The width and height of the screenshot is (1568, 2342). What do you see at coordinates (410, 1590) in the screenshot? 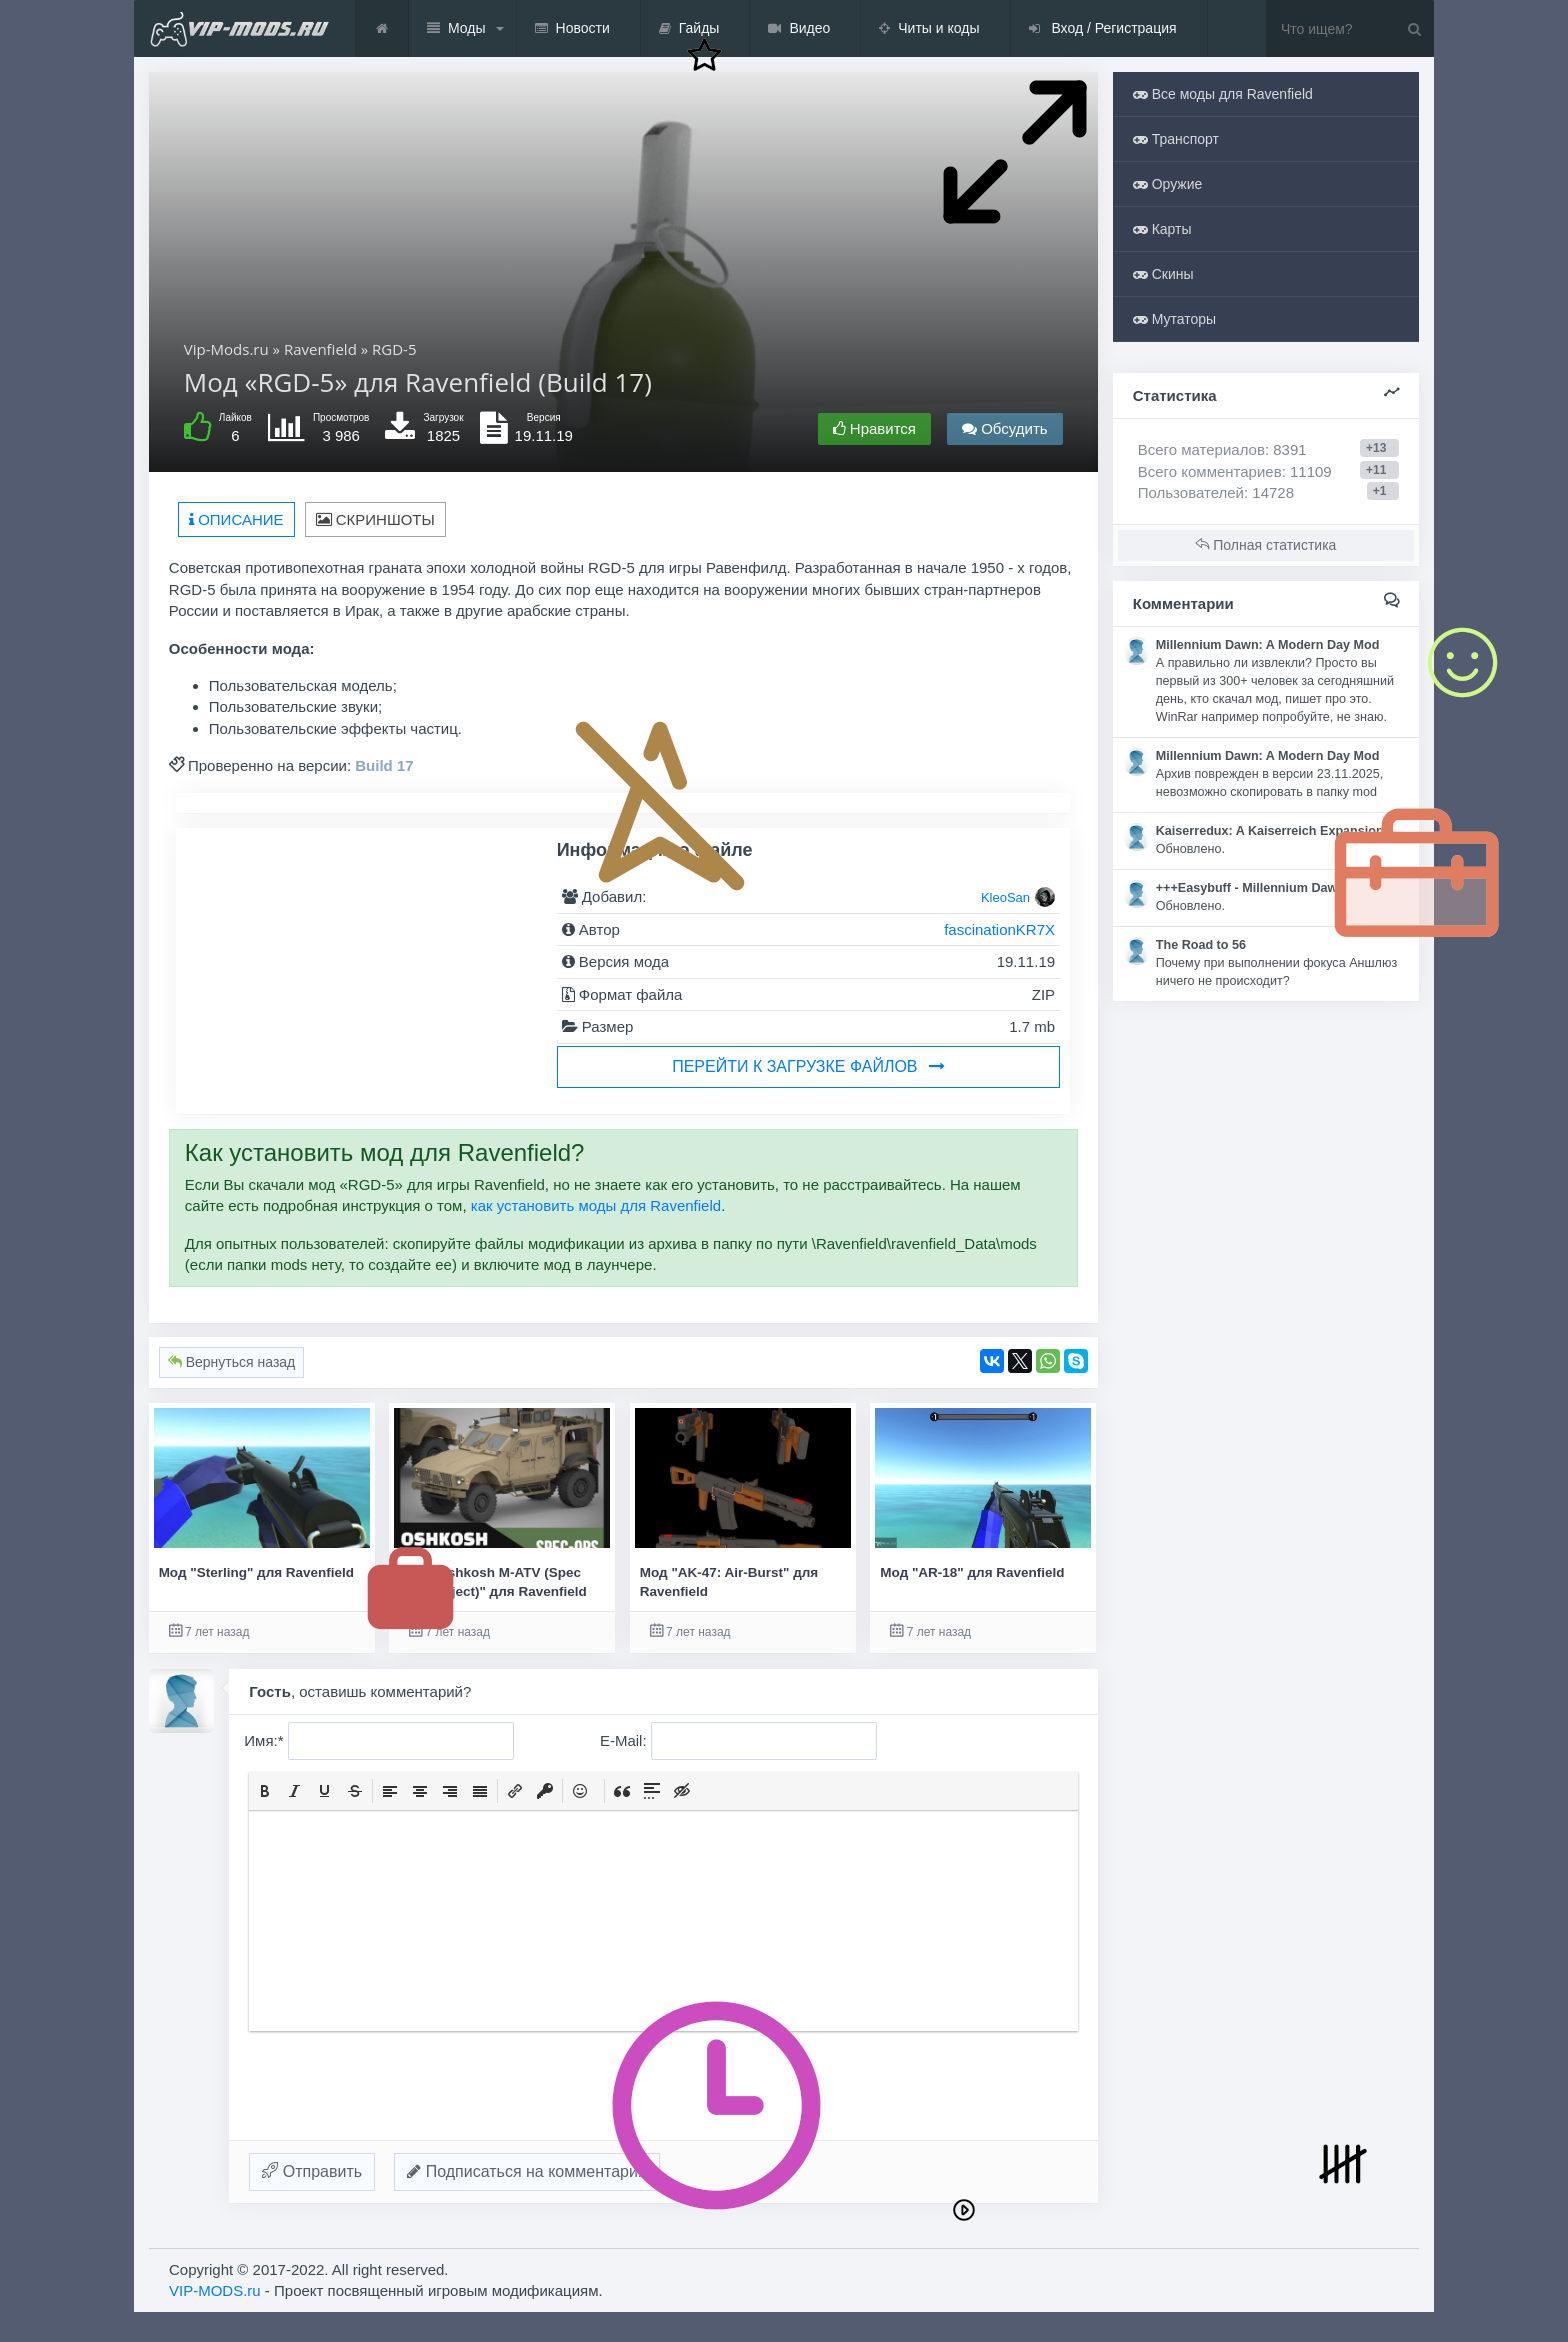
I see `access work or business files` at bounding box center [410, 1590].